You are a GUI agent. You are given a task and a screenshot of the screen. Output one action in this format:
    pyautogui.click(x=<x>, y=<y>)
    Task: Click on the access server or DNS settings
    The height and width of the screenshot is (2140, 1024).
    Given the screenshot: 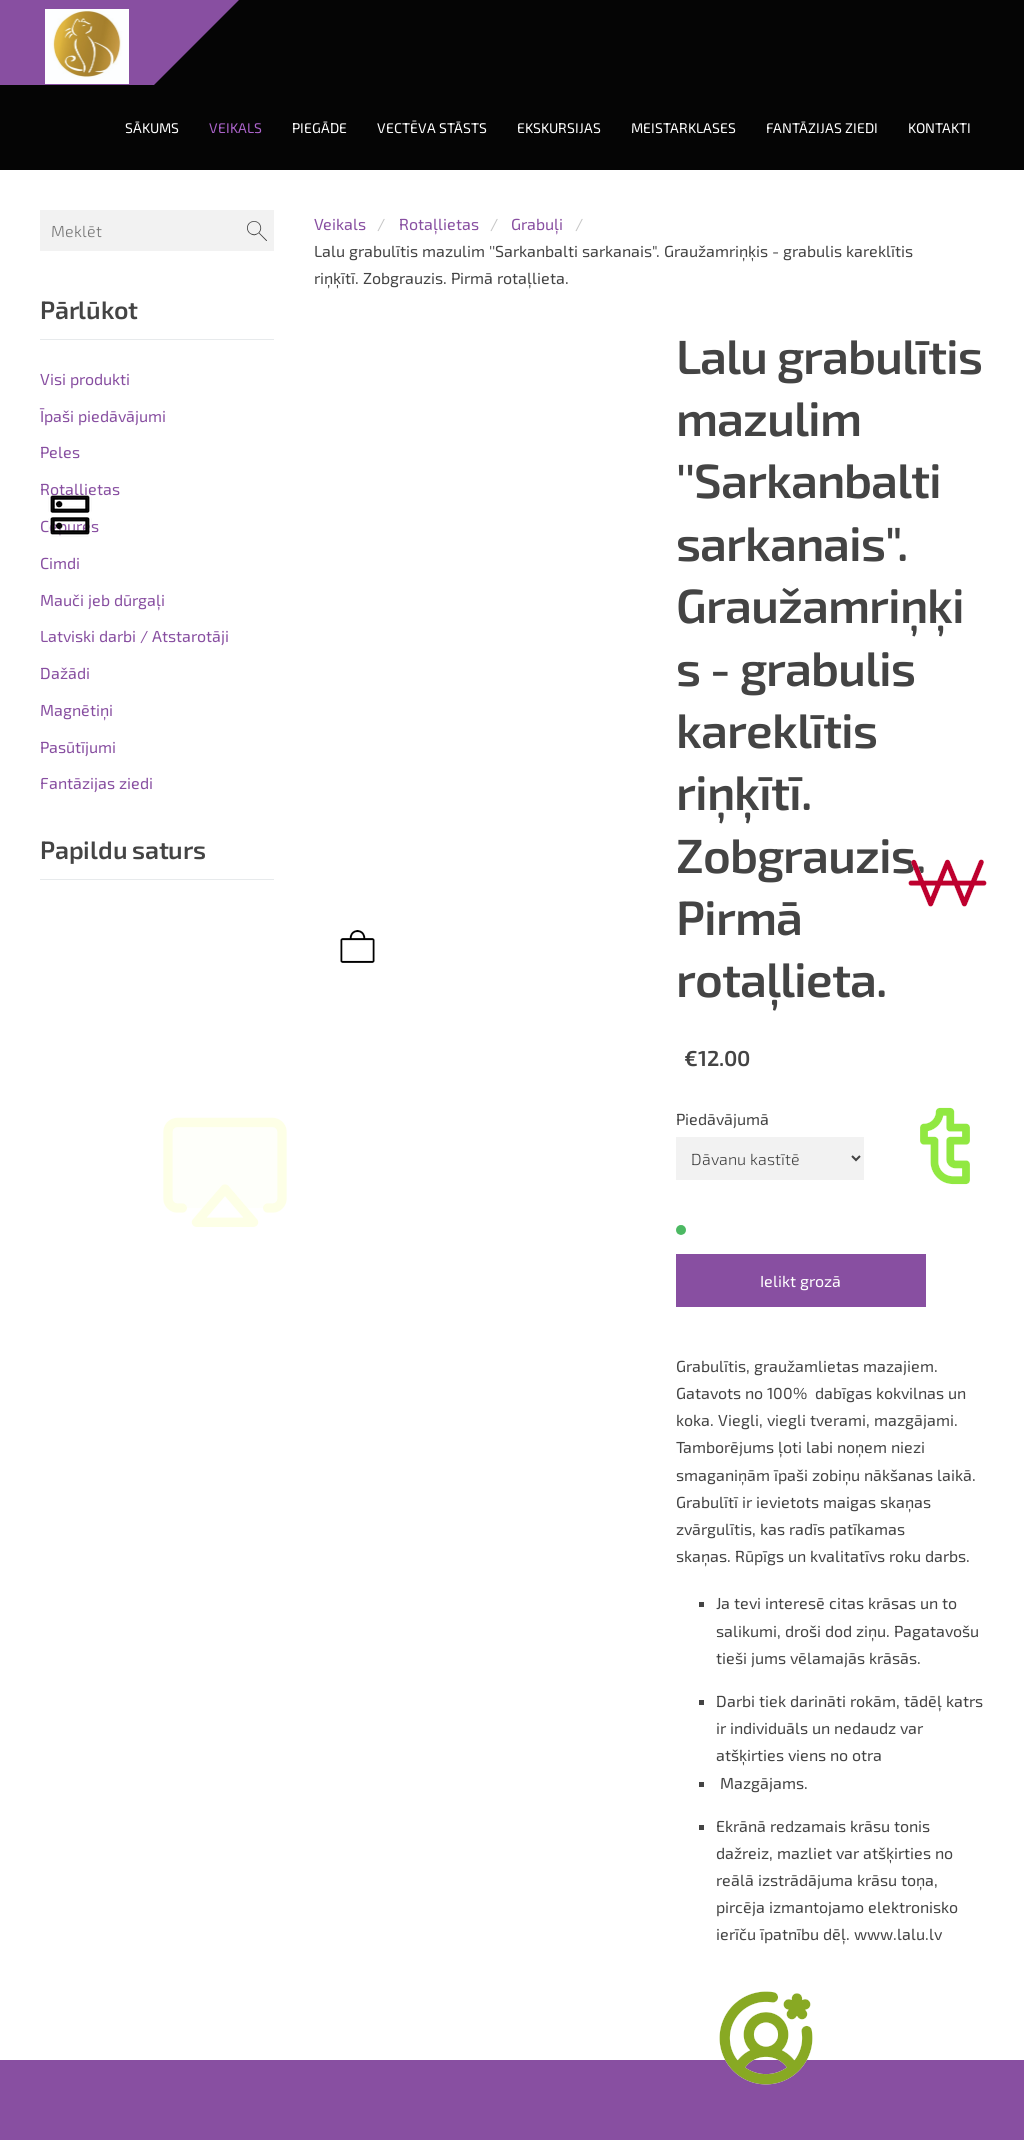 What is the action you would take?
    pyautogui.click(x=70, y=515)
    